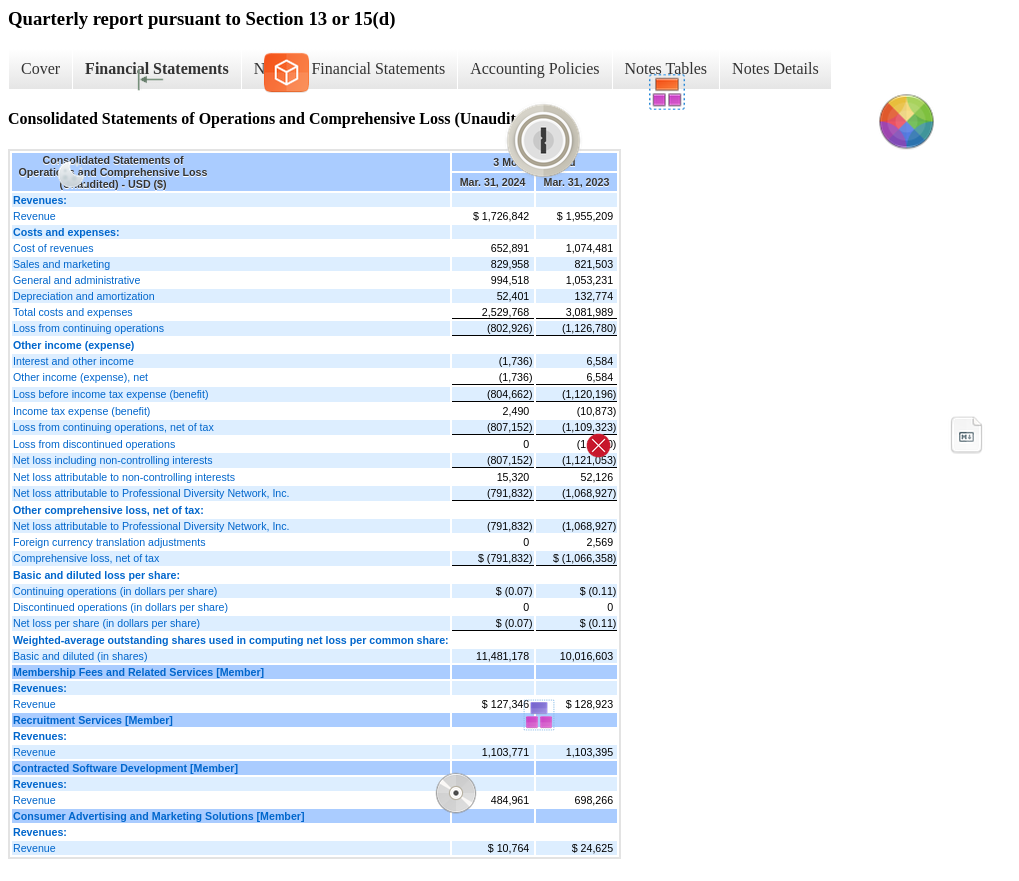 This screenshot has width=1019, height=881. Describe the element at coordinates (71, 174) in the screenshot. I see `indicates clear night weather conditions` at that location.